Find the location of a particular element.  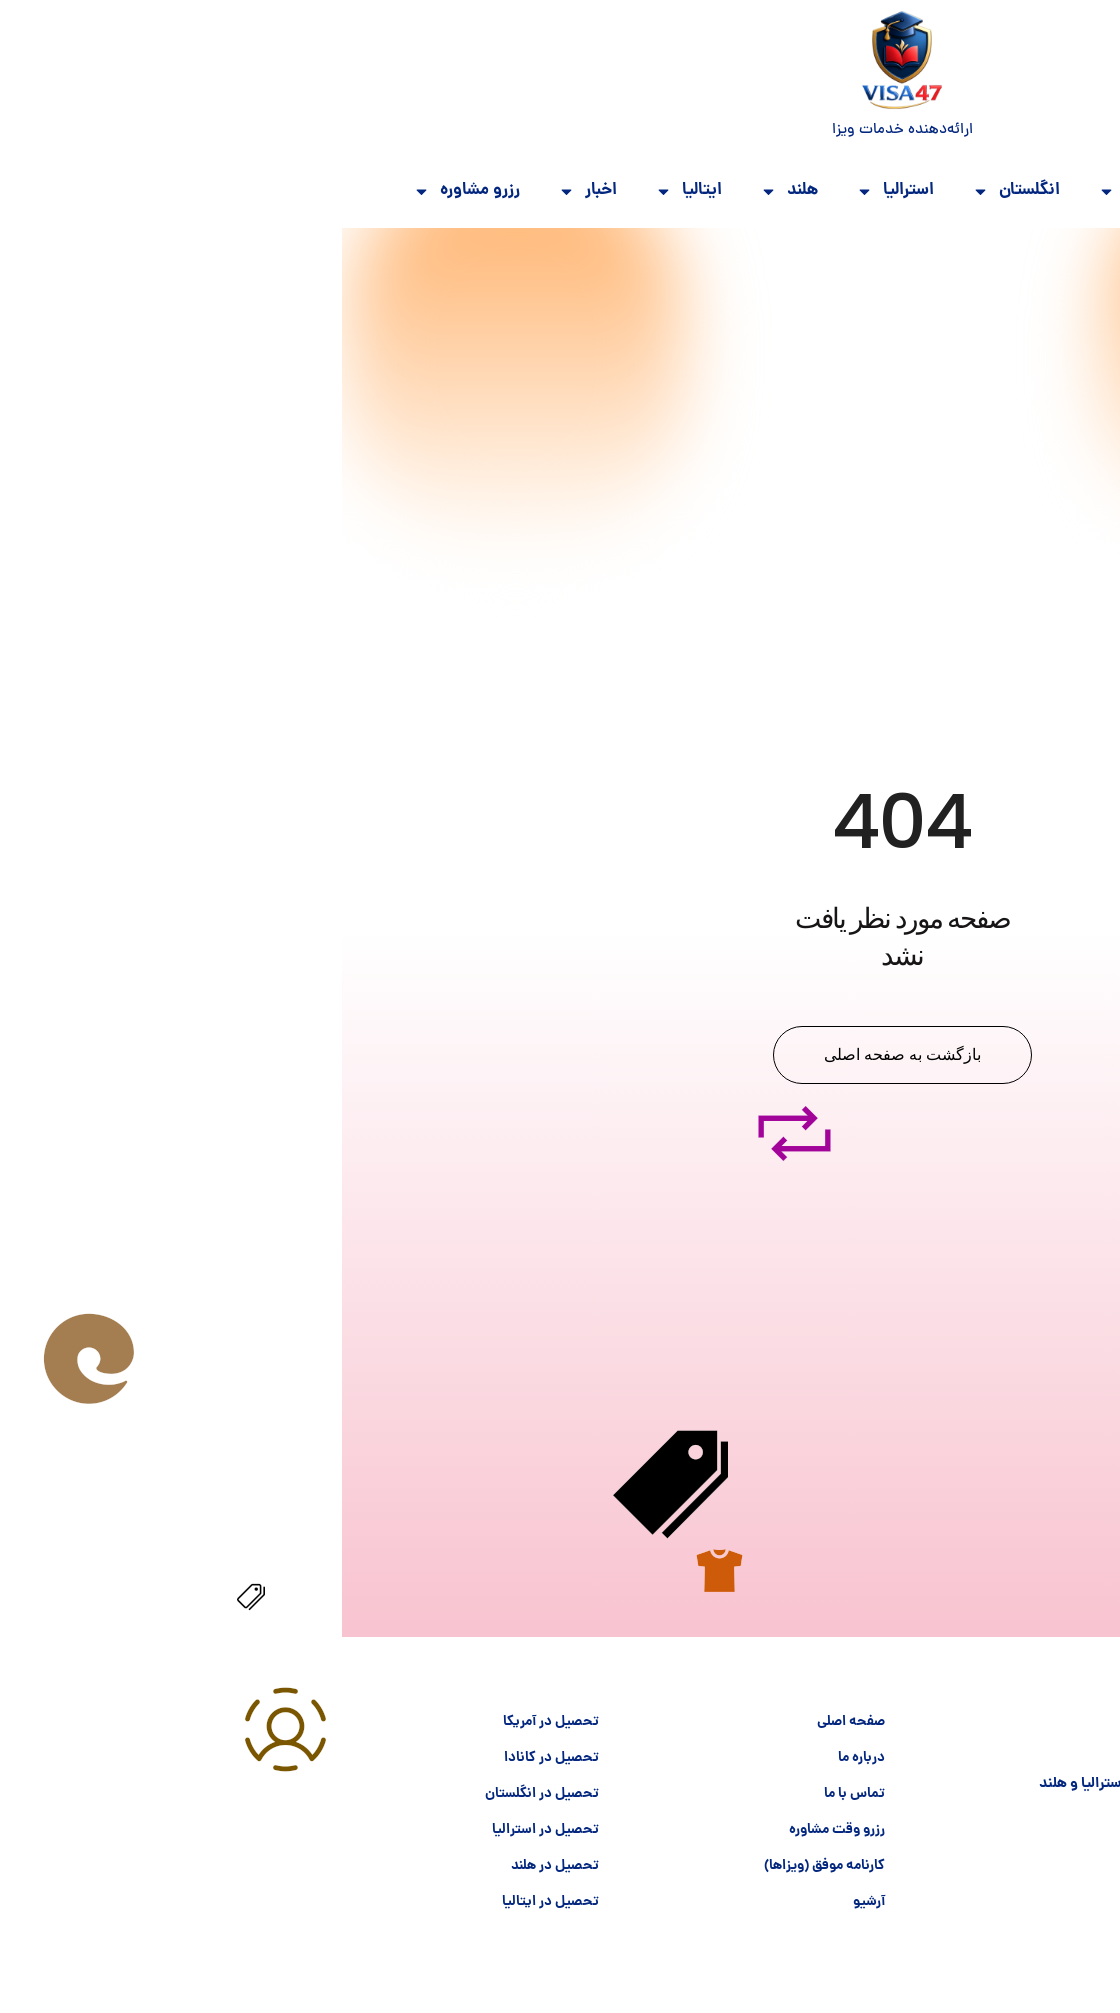

incomplete or pending user profile is located at coordinates (285, 1729).